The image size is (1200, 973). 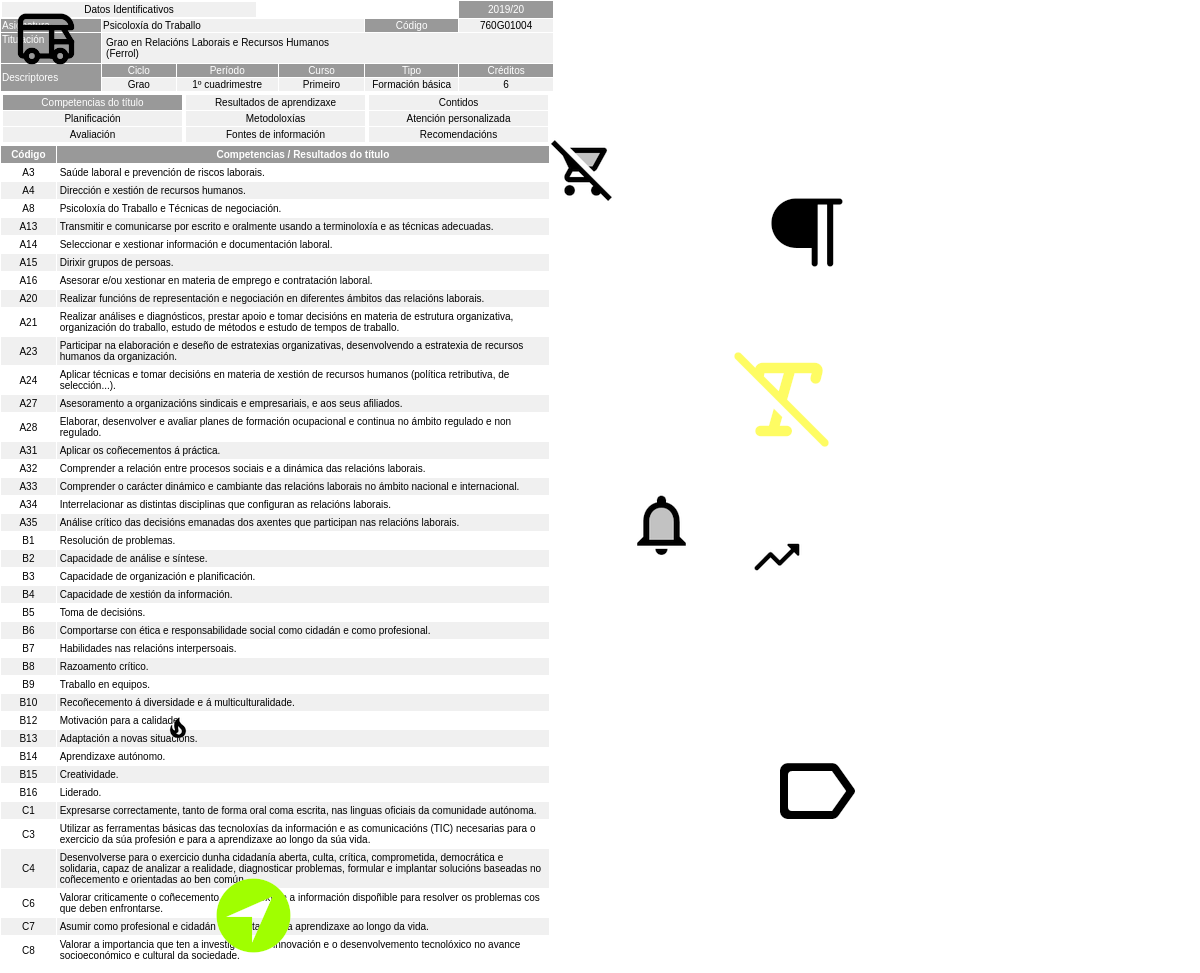 What do you see at coordinates (816, 791) in the screenshot?
I see `add a label or tag to an item` at bounding box center [816, 791].